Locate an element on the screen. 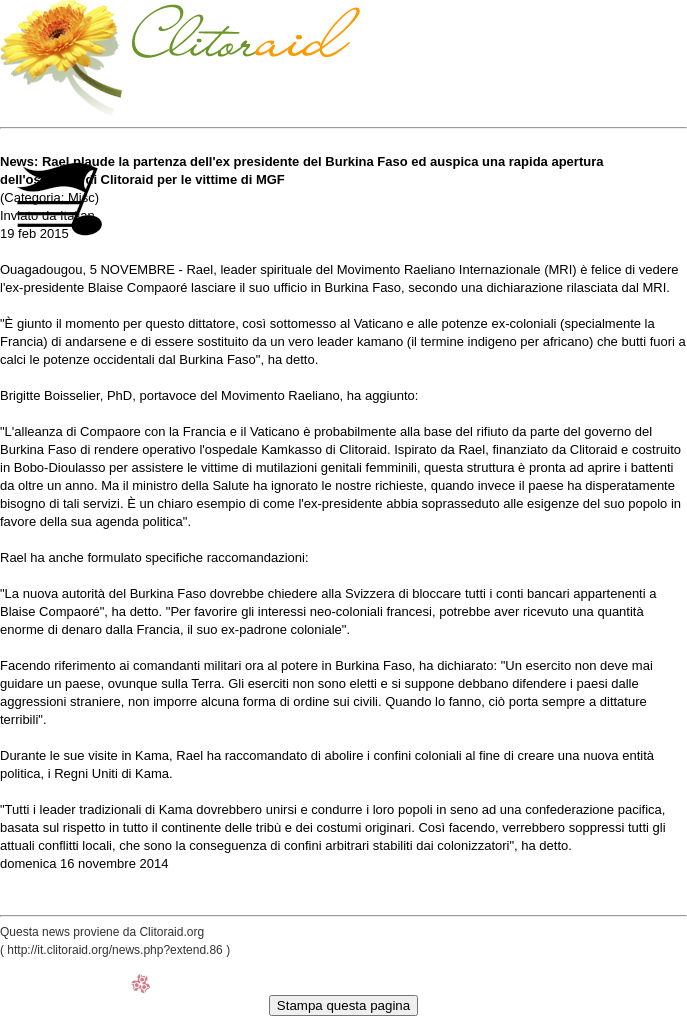 The width and height of the screenshot is (687, 1016). play anthem or national music is located at coordinates (59, 199).